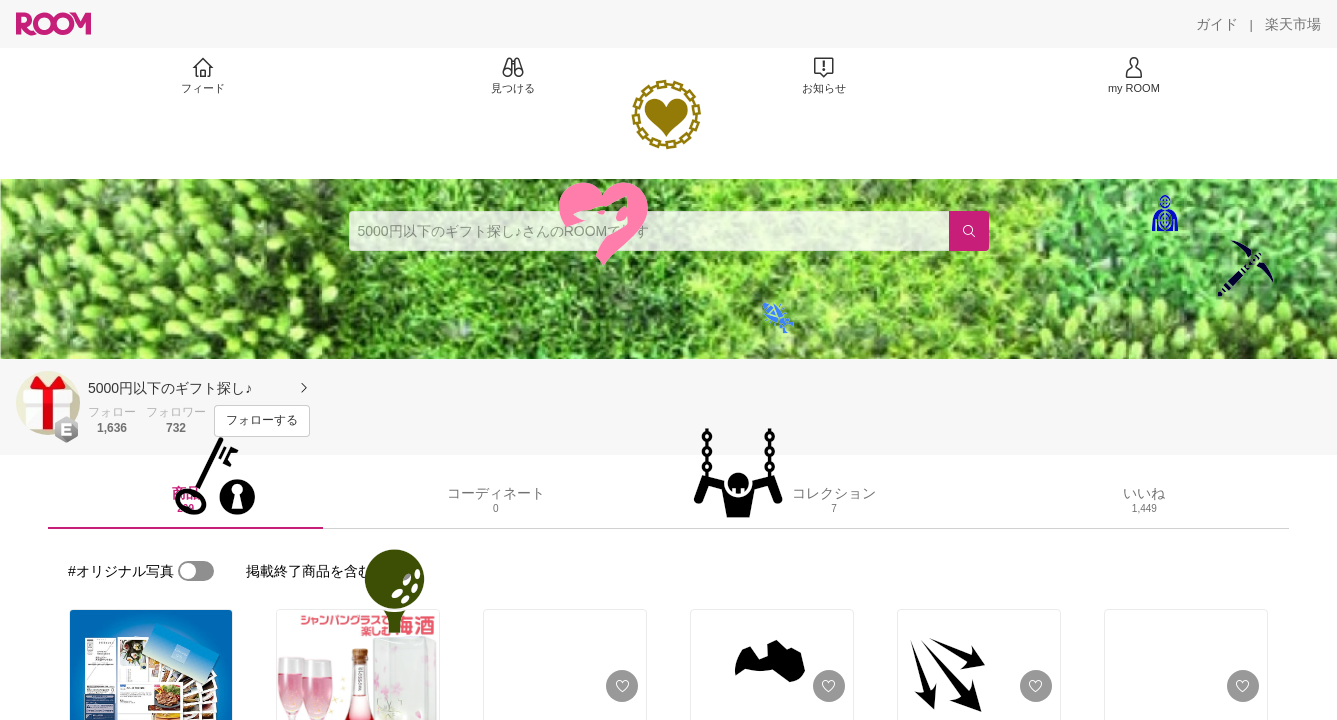  Describe the element at coordinates (770, 661) in the screenshot. I see `select latvia as your country or region` at that location.